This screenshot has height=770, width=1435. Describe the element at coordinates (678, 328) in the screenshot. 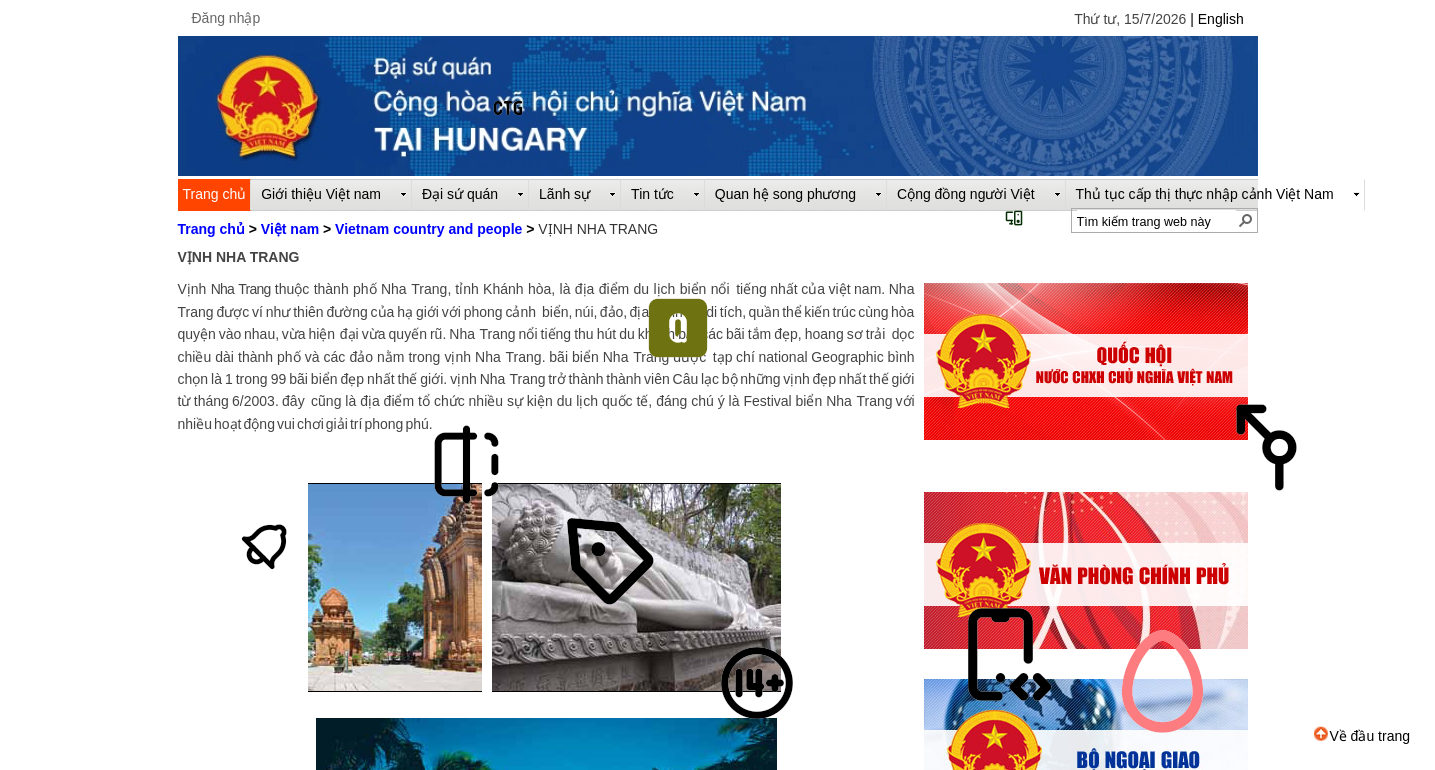

I see `represents the letter Q in a keyboard or text input` at that location.